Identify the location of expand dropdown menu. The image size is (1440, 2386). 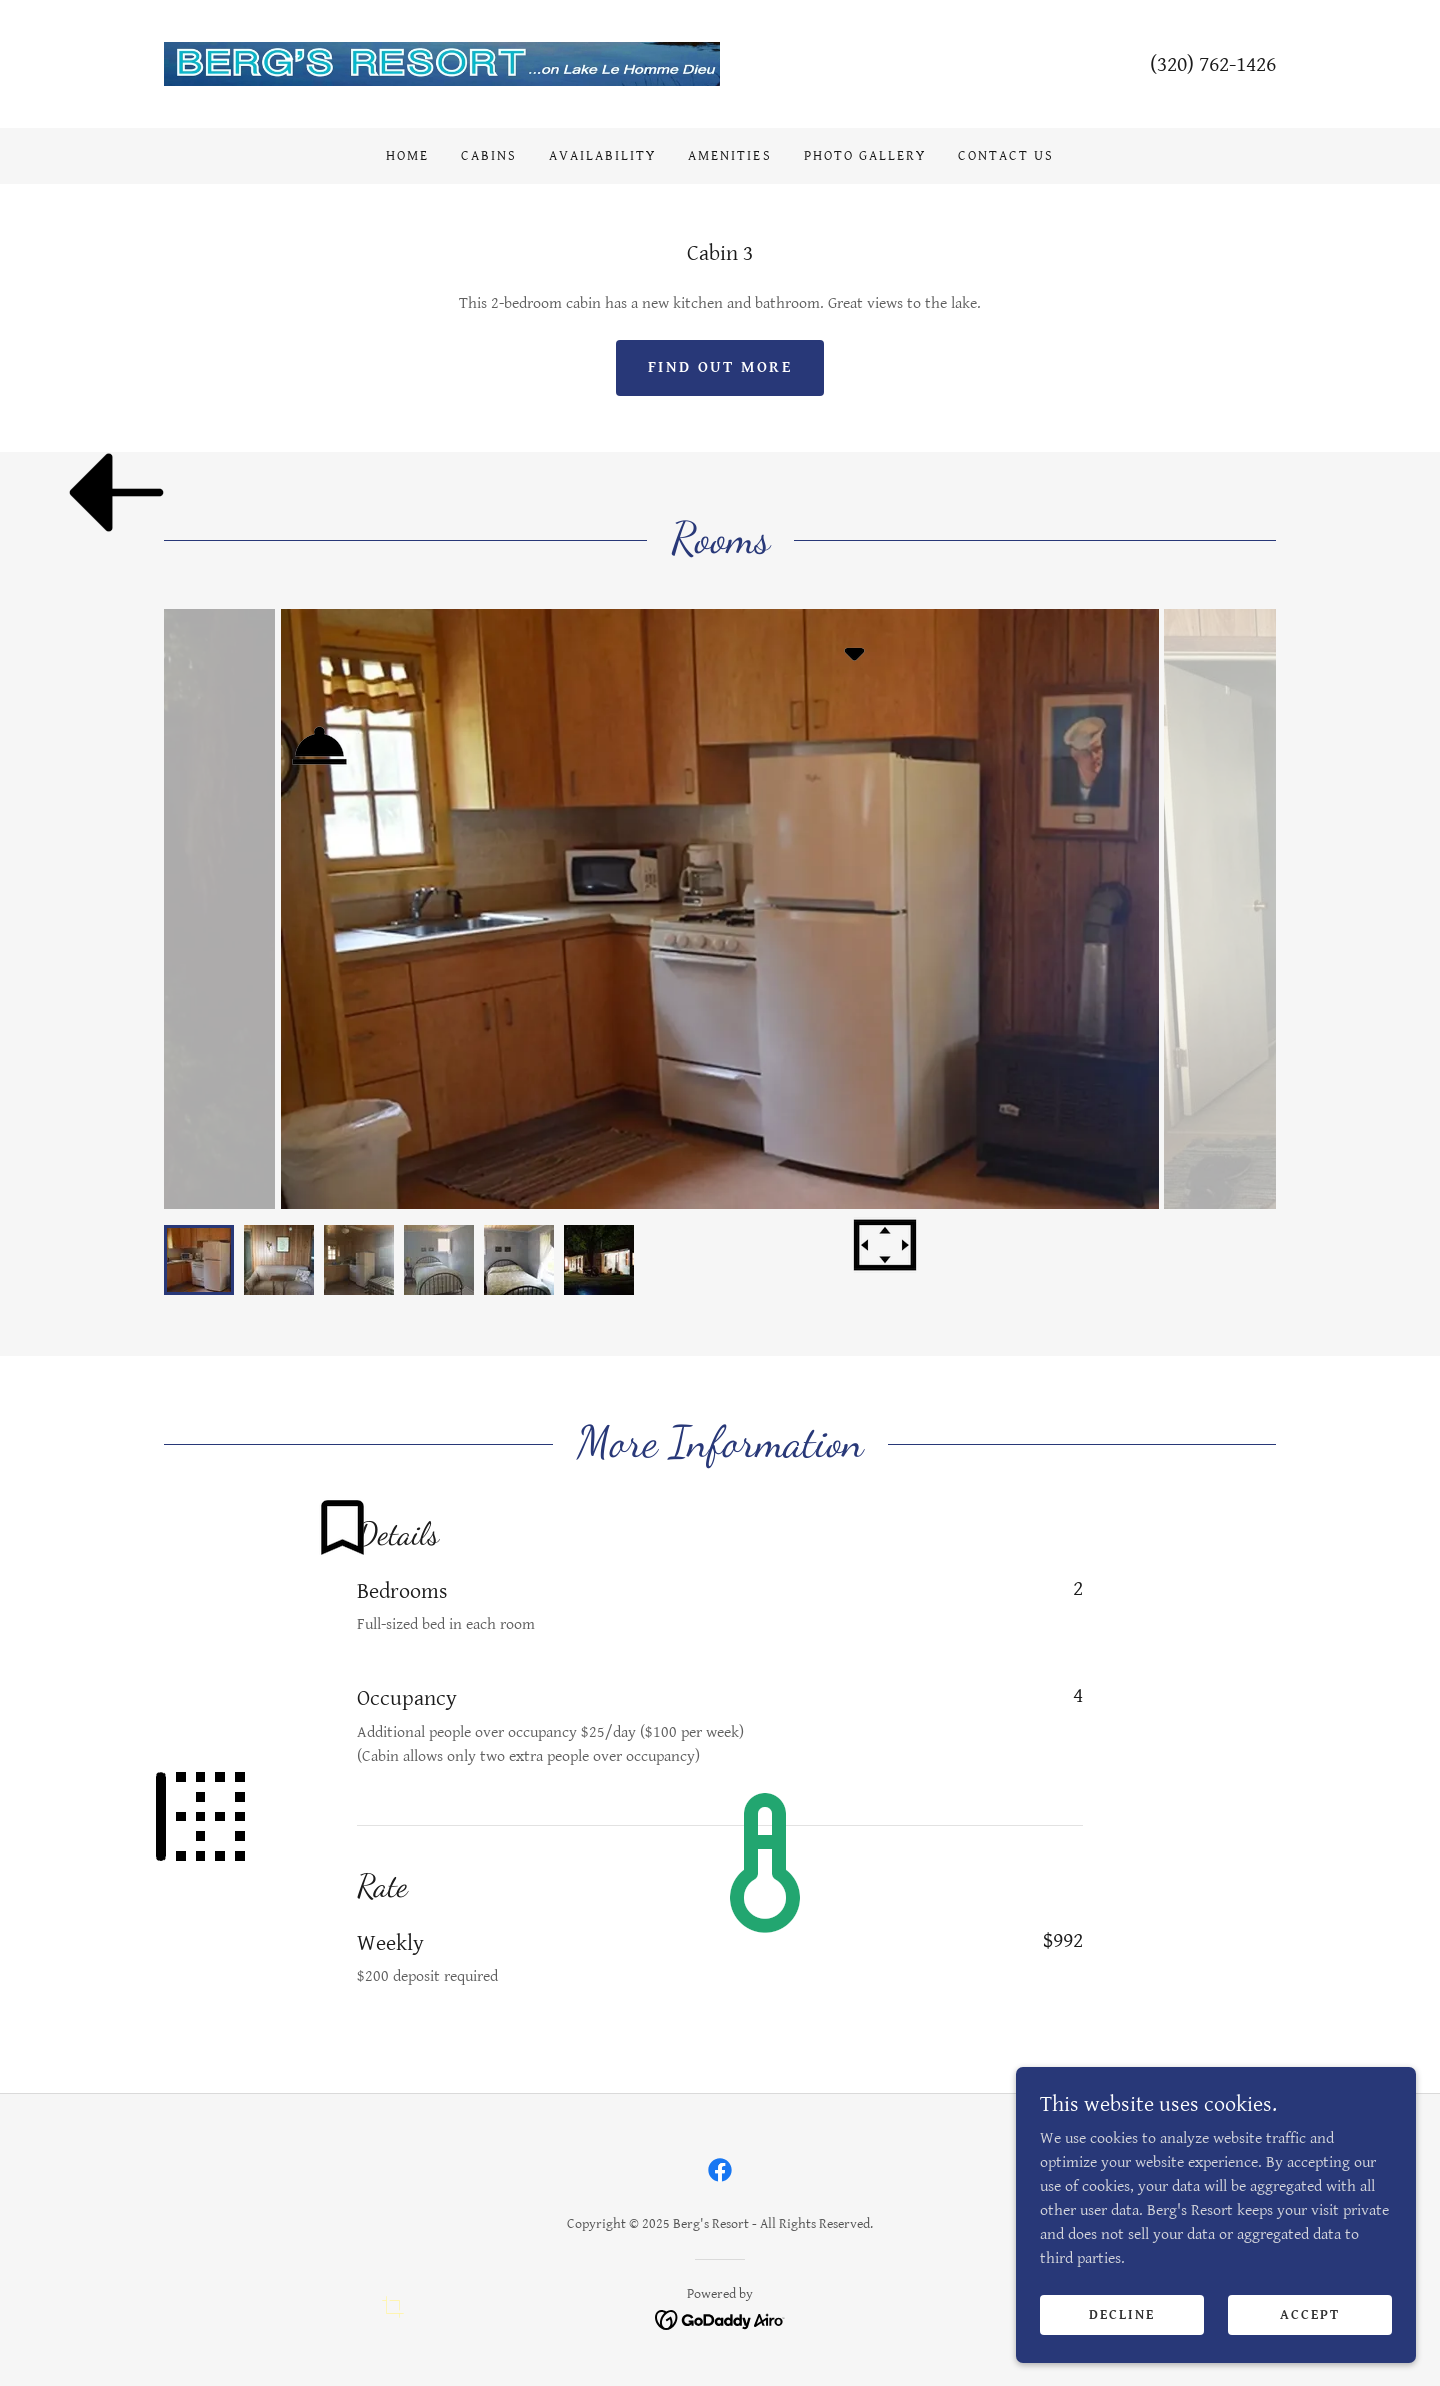
(854, 653).